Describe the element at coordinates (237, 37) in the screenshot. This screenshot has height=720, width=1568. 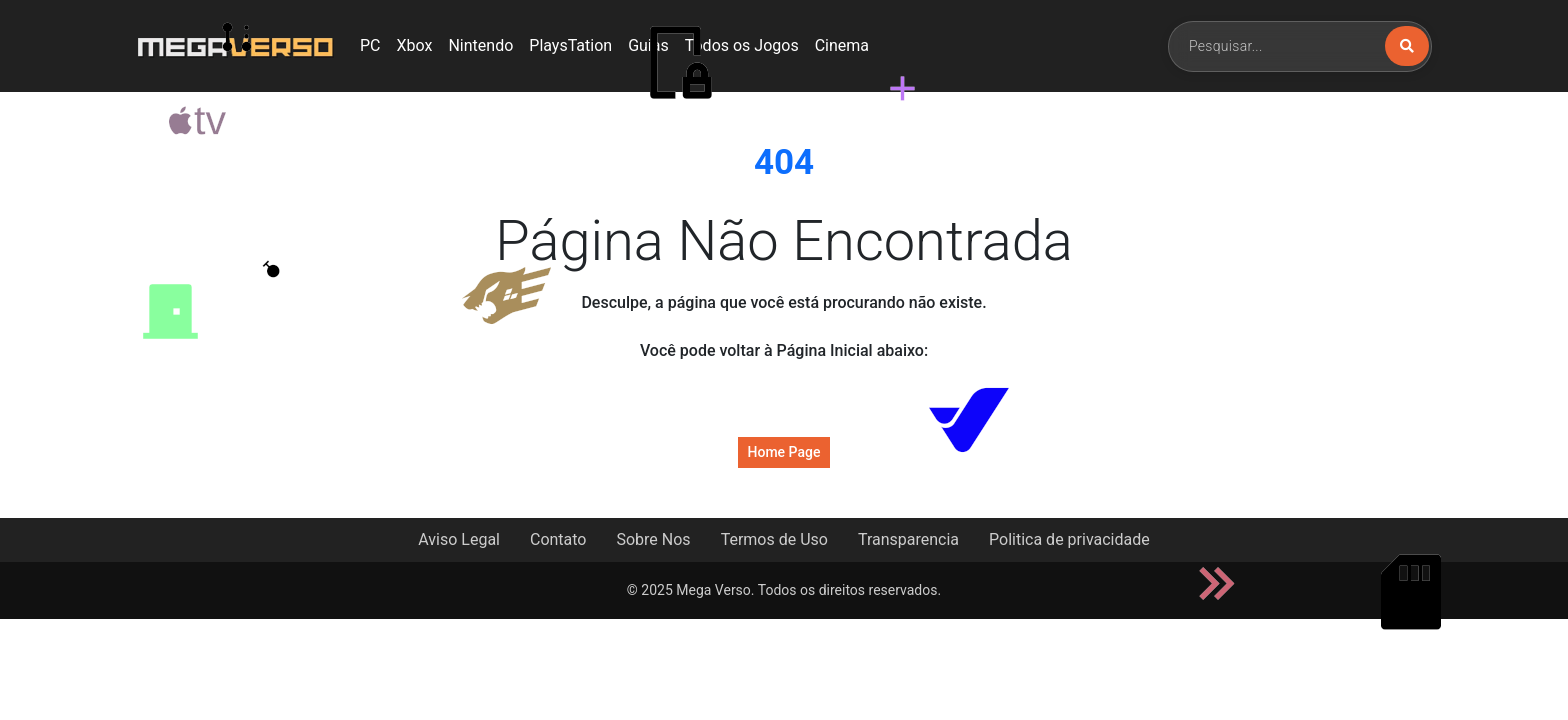
I see `indicates a draft pull request in a git repository` at that location.